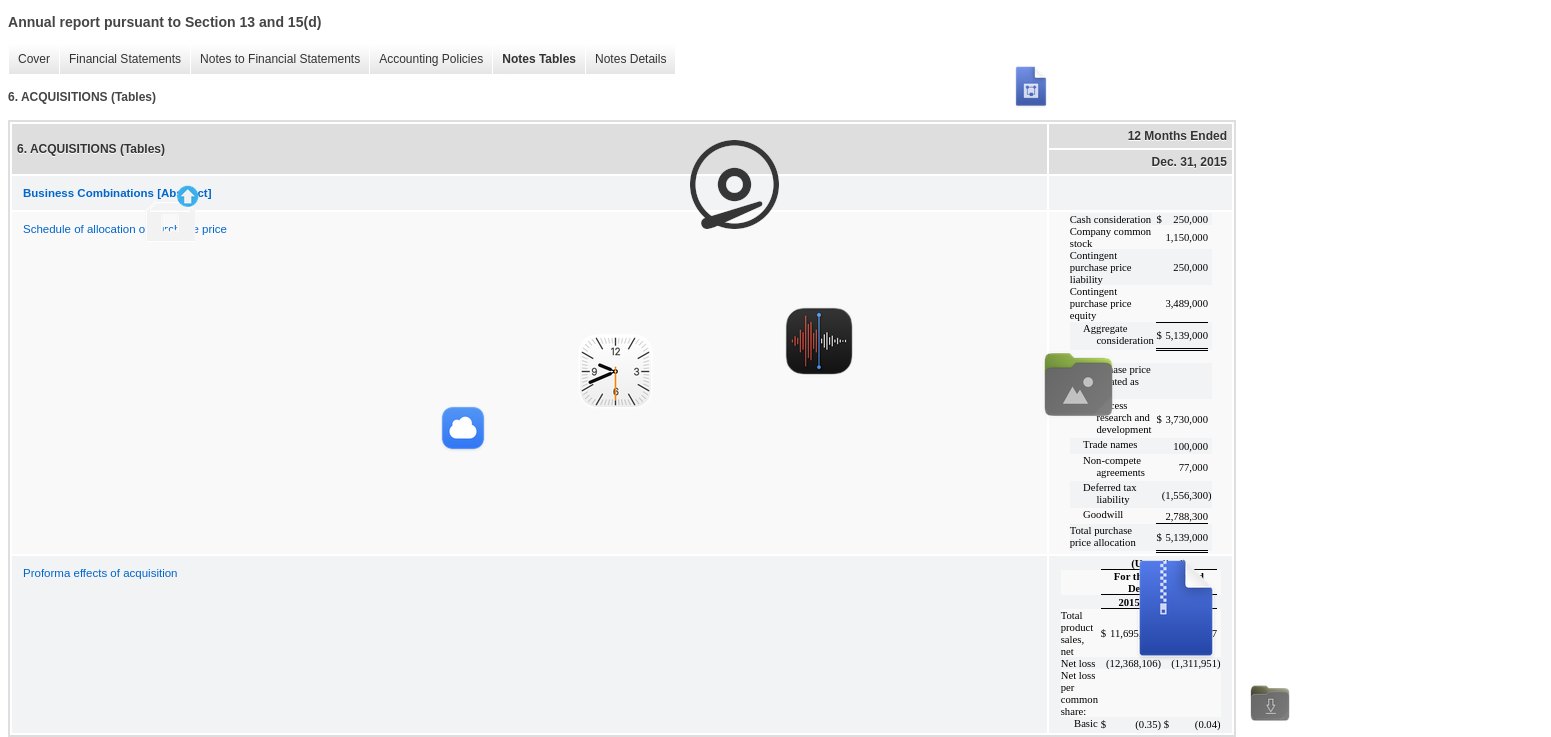 The height and width of the screenshot is (737, 1551). Describe the element at coordinates (170, 214) in the screenshot. I see `additional software updates available` at that location.